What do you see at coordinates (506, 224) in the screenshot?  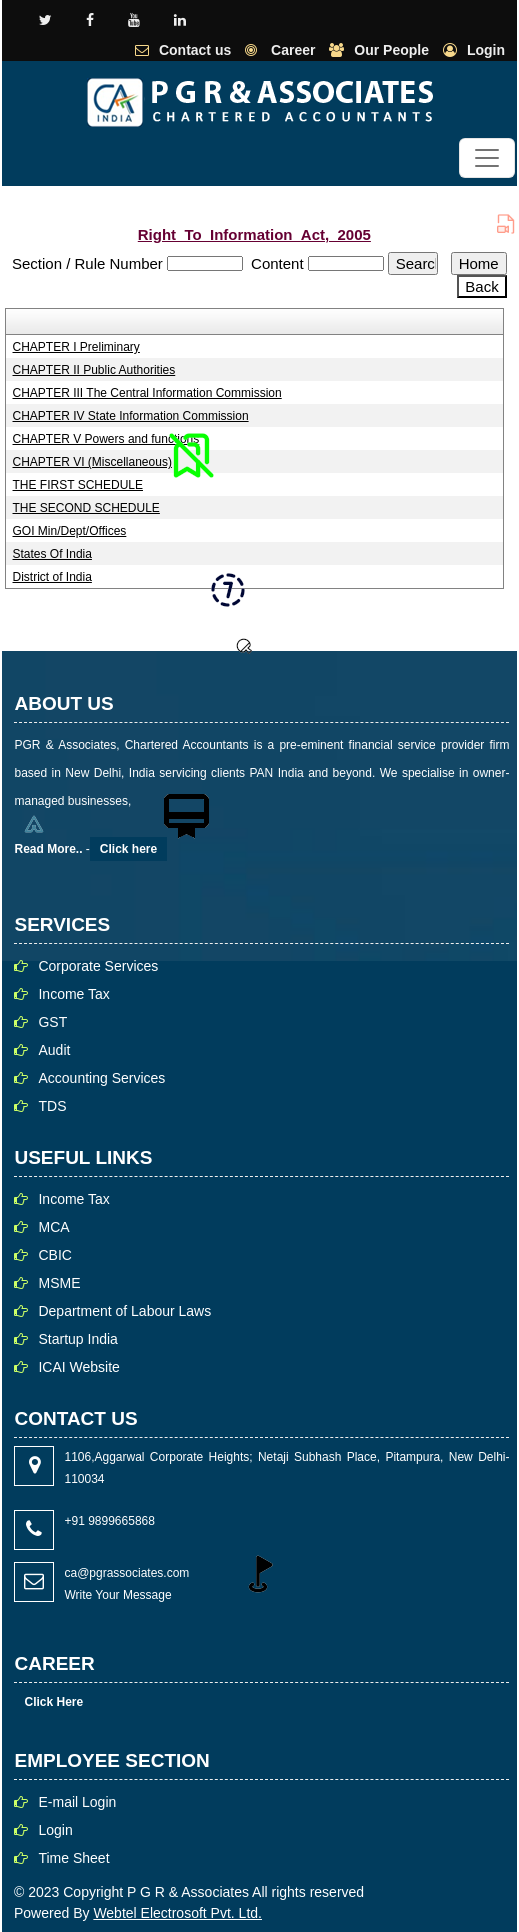 I see `video file attachment` at bounding box center [506, 224].